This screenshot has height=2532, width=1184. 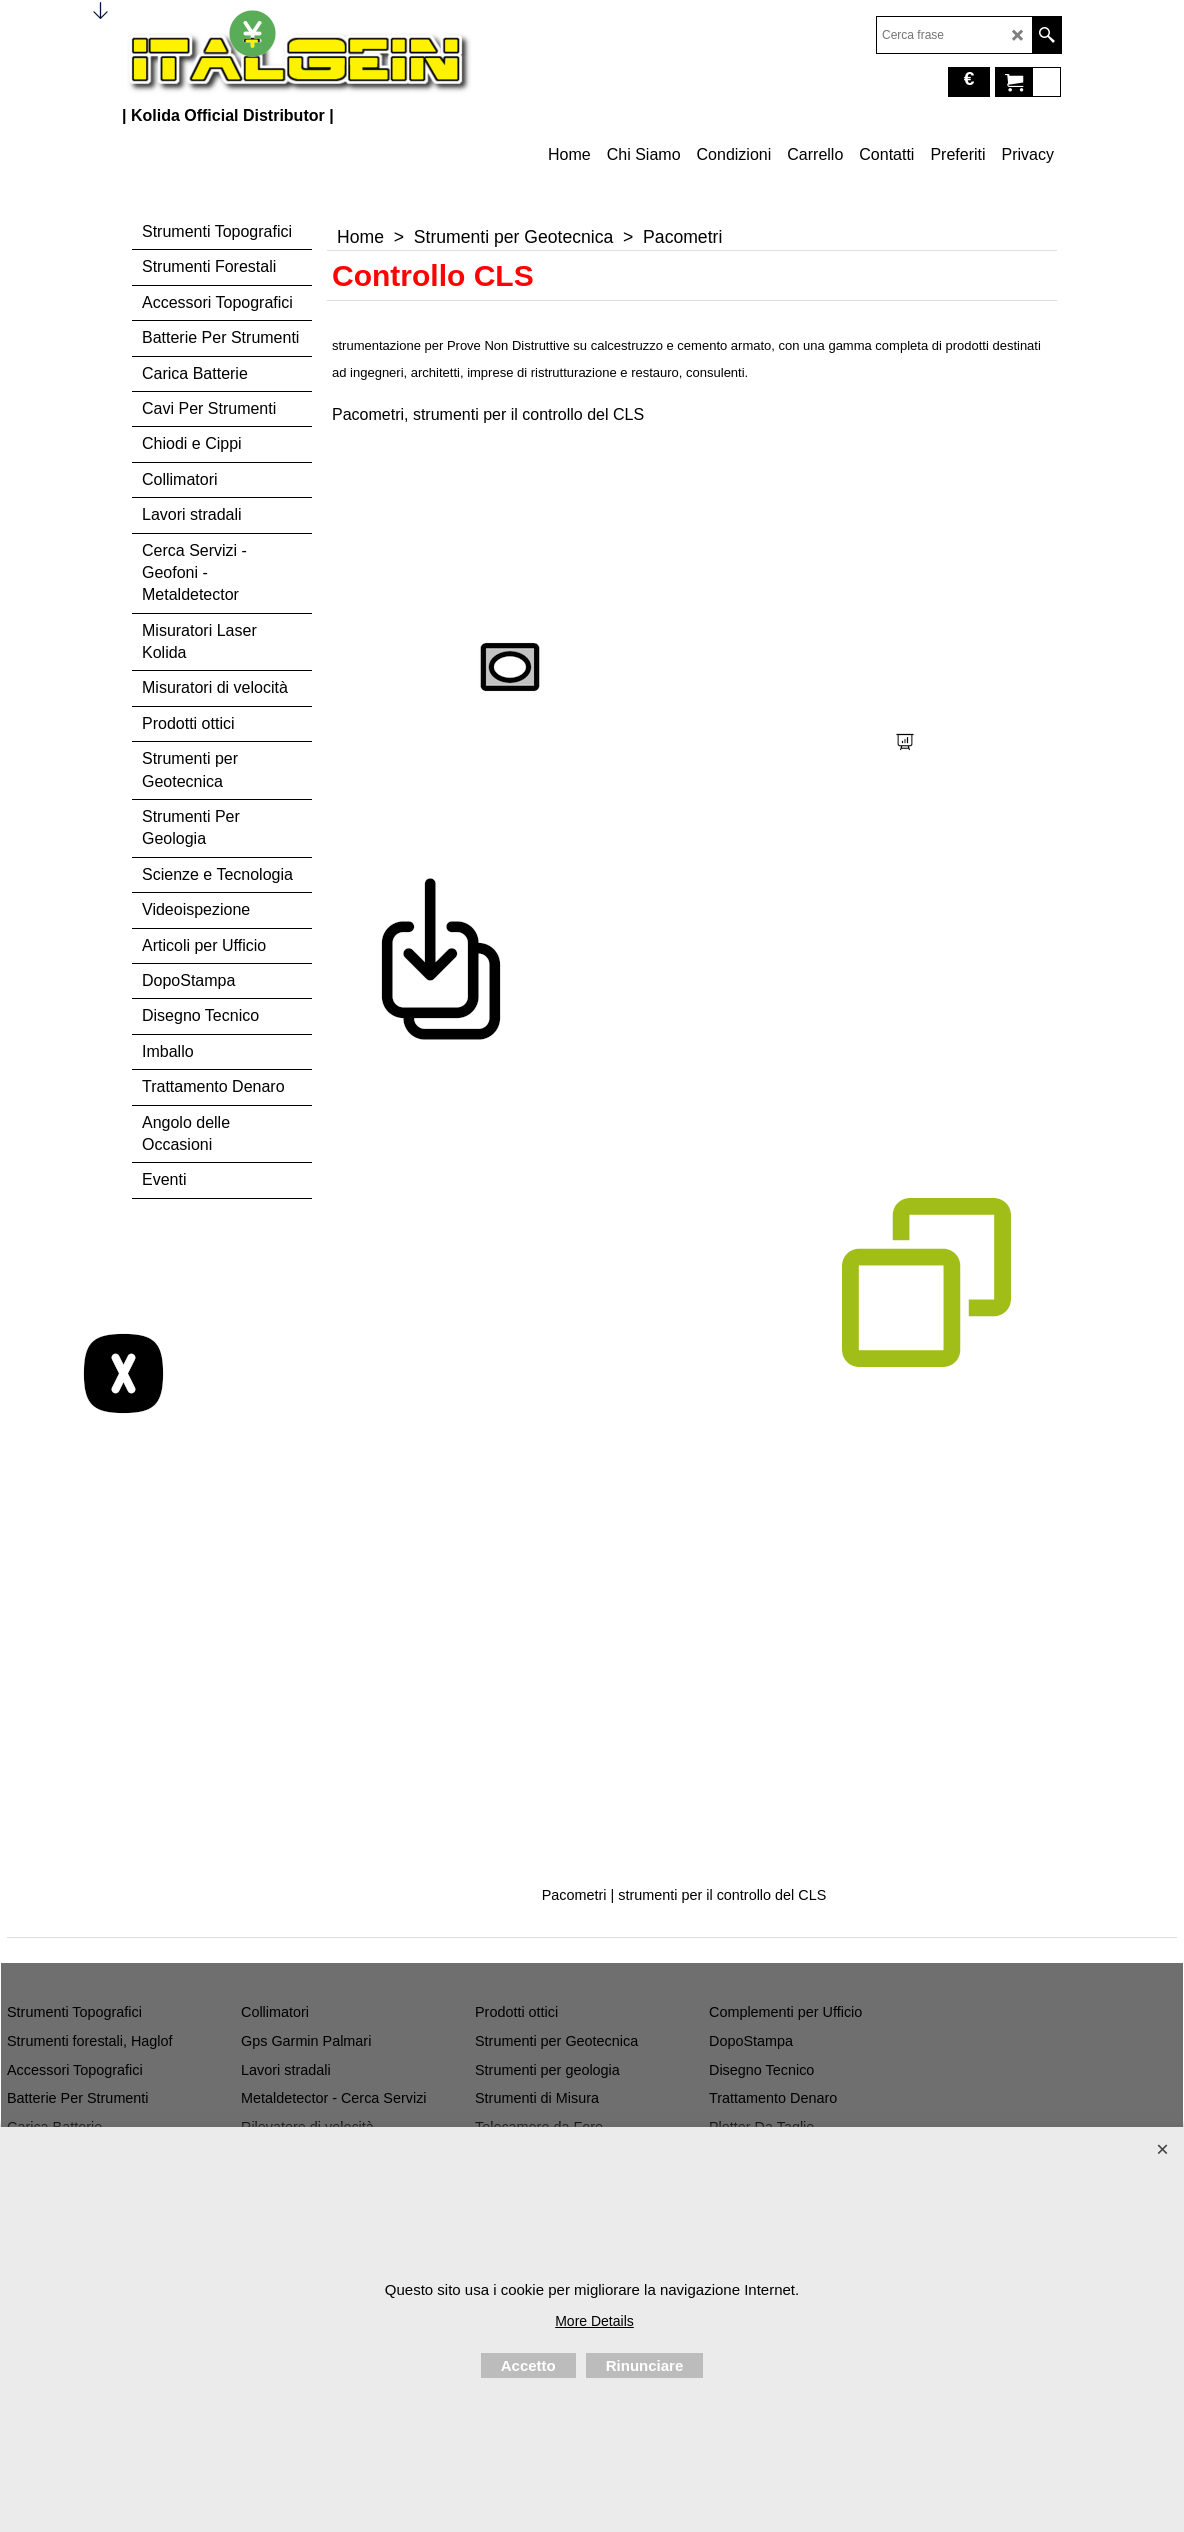 What do you see at coordinates (123, 1373) in the screenshot?
I see `close or dismiss a dialog` at bounding box center [123, 1373].